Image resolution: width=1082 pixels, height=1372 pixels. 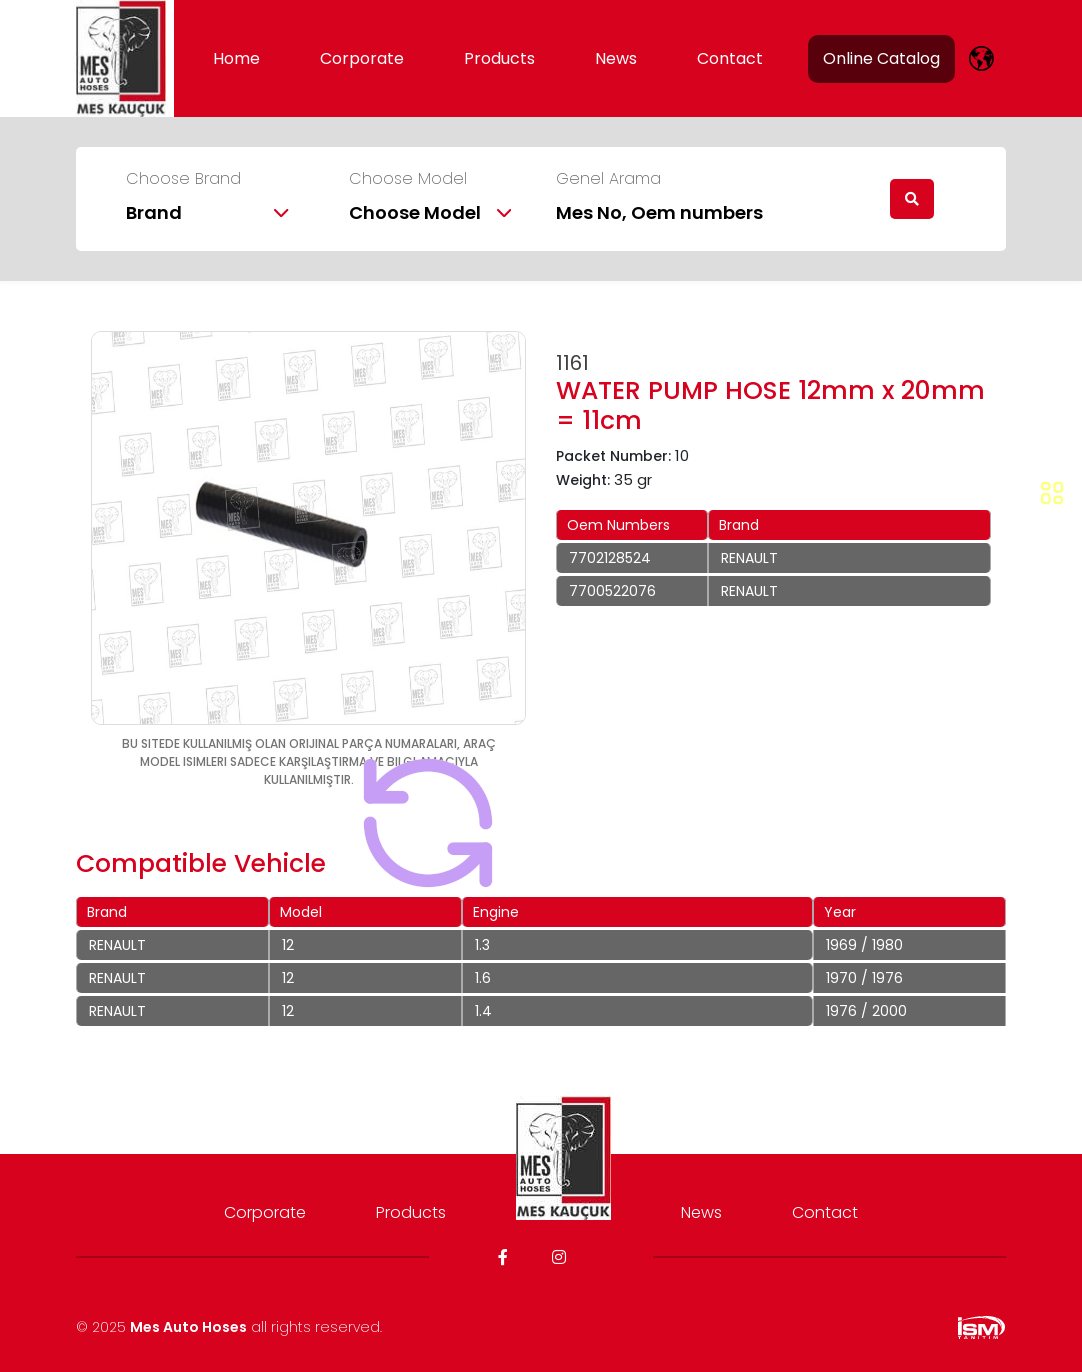 I want to click on switch to grid view layout, so click(x=1052, y=493).